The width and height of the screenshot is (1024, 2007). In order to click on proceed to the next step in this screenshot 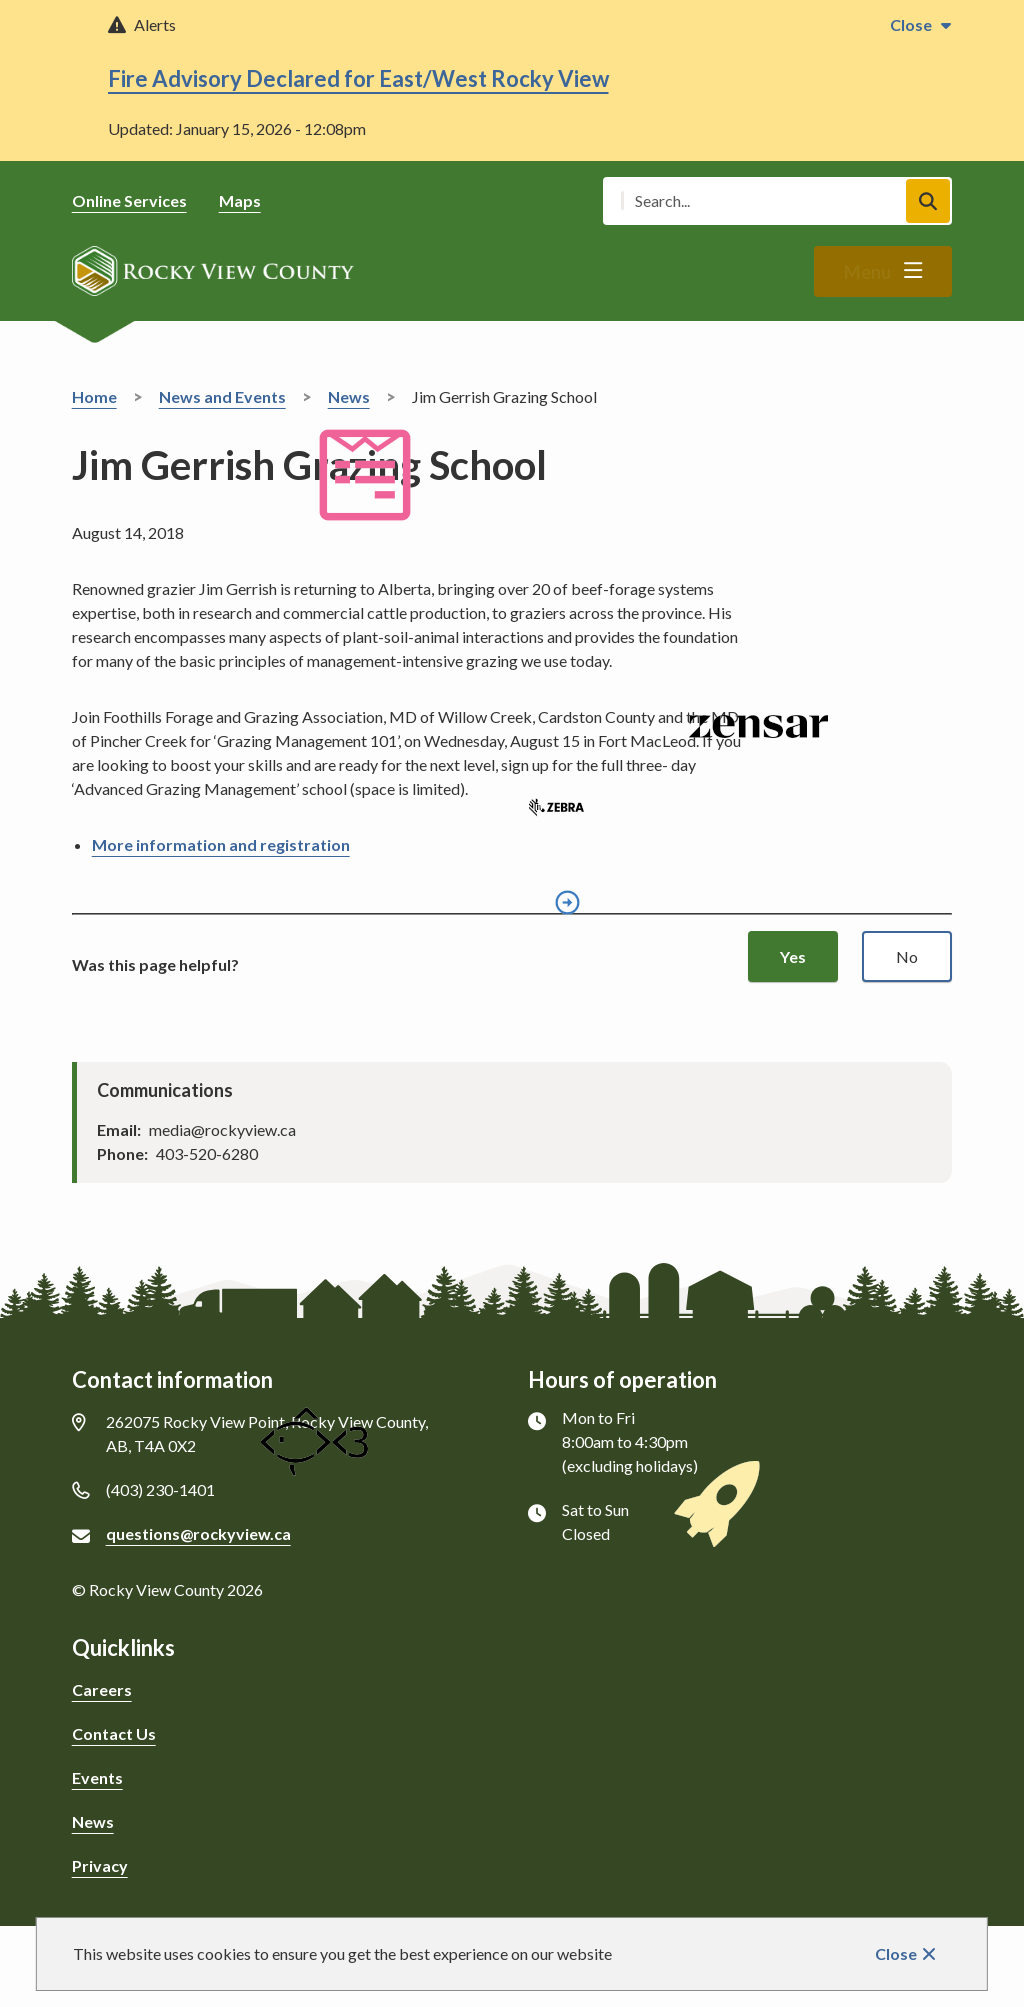, I will do `click(567, 902)`.